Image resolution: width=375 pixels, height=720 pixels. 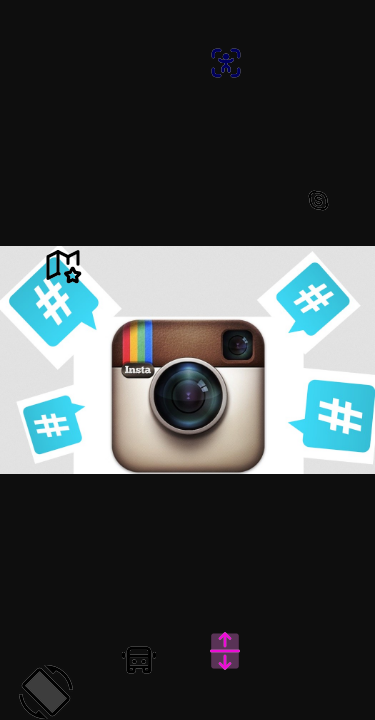 What do you see at coordinates (63, 265) in the screenshot?
I see `view favorite locations on map` at bounding box center [63, 265].